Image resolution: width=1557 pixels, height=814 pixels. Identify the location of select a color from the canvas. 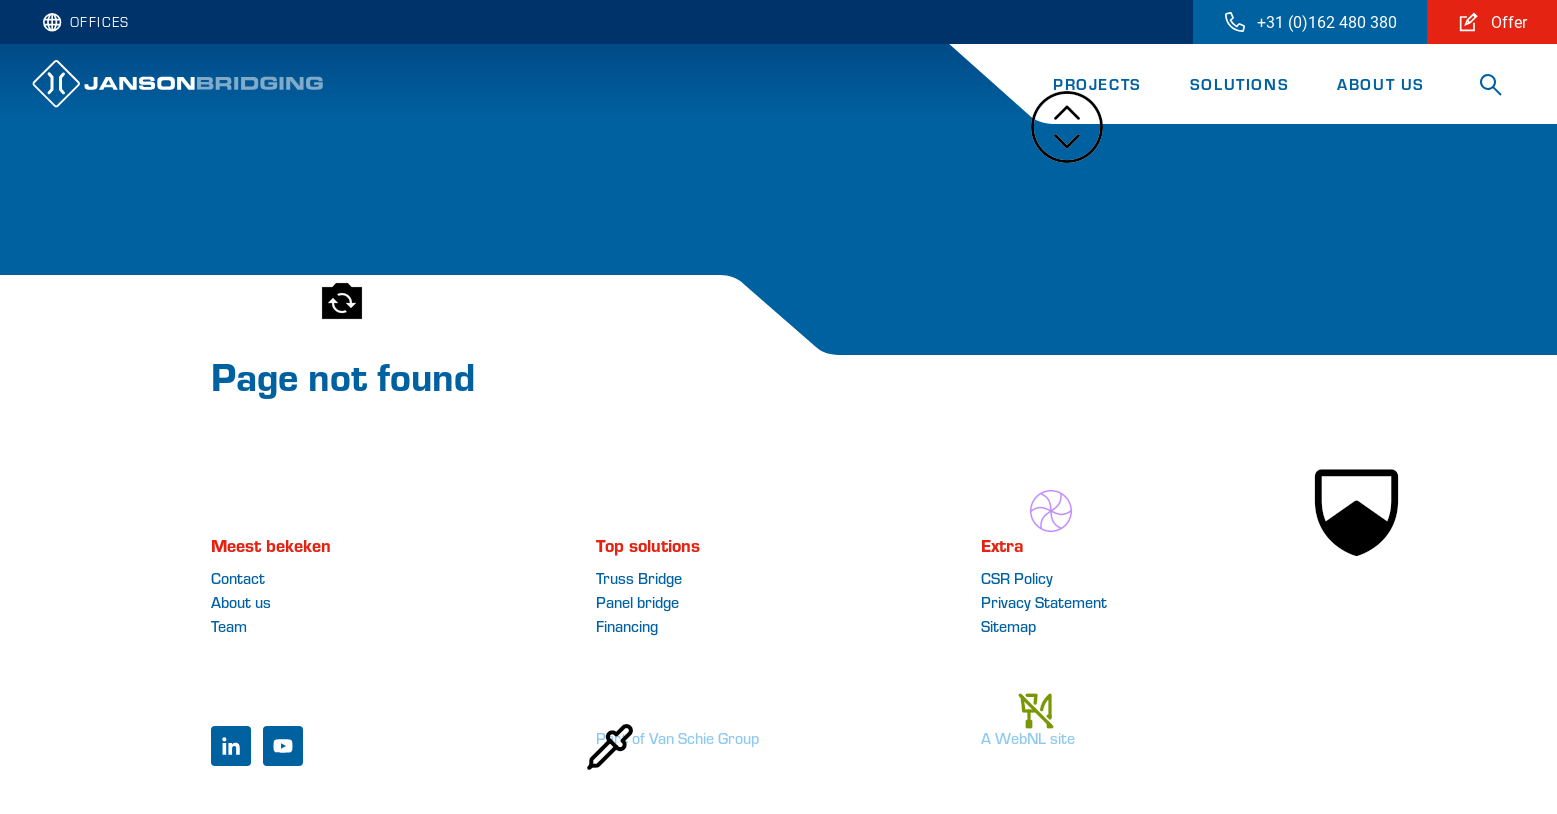
(610, 747).